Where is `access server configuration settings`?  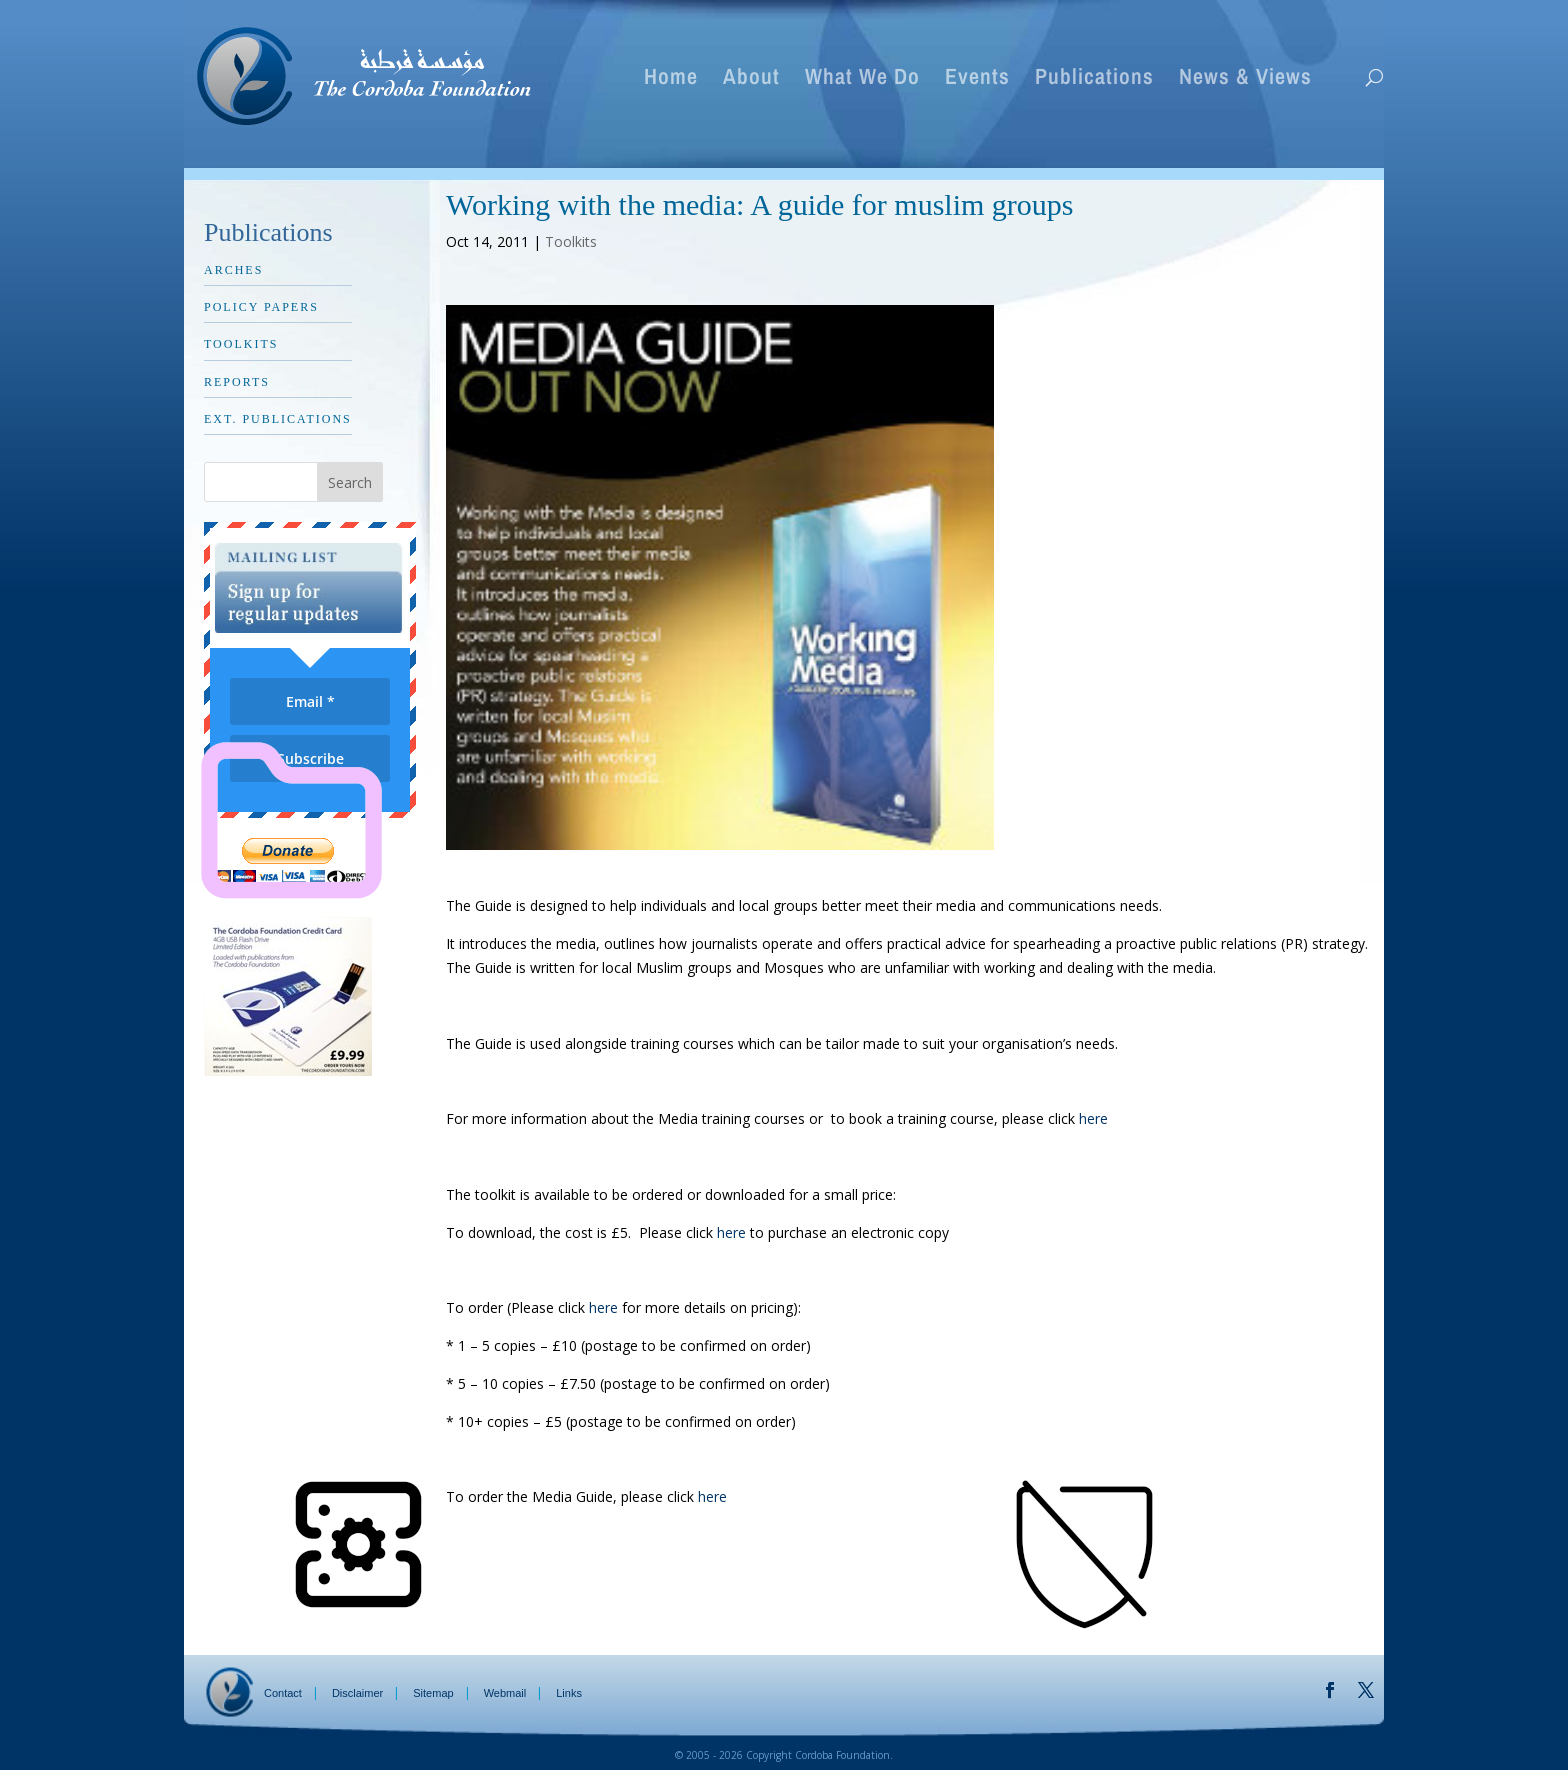
access server configuration settings is located at coordinates (358, 1544).